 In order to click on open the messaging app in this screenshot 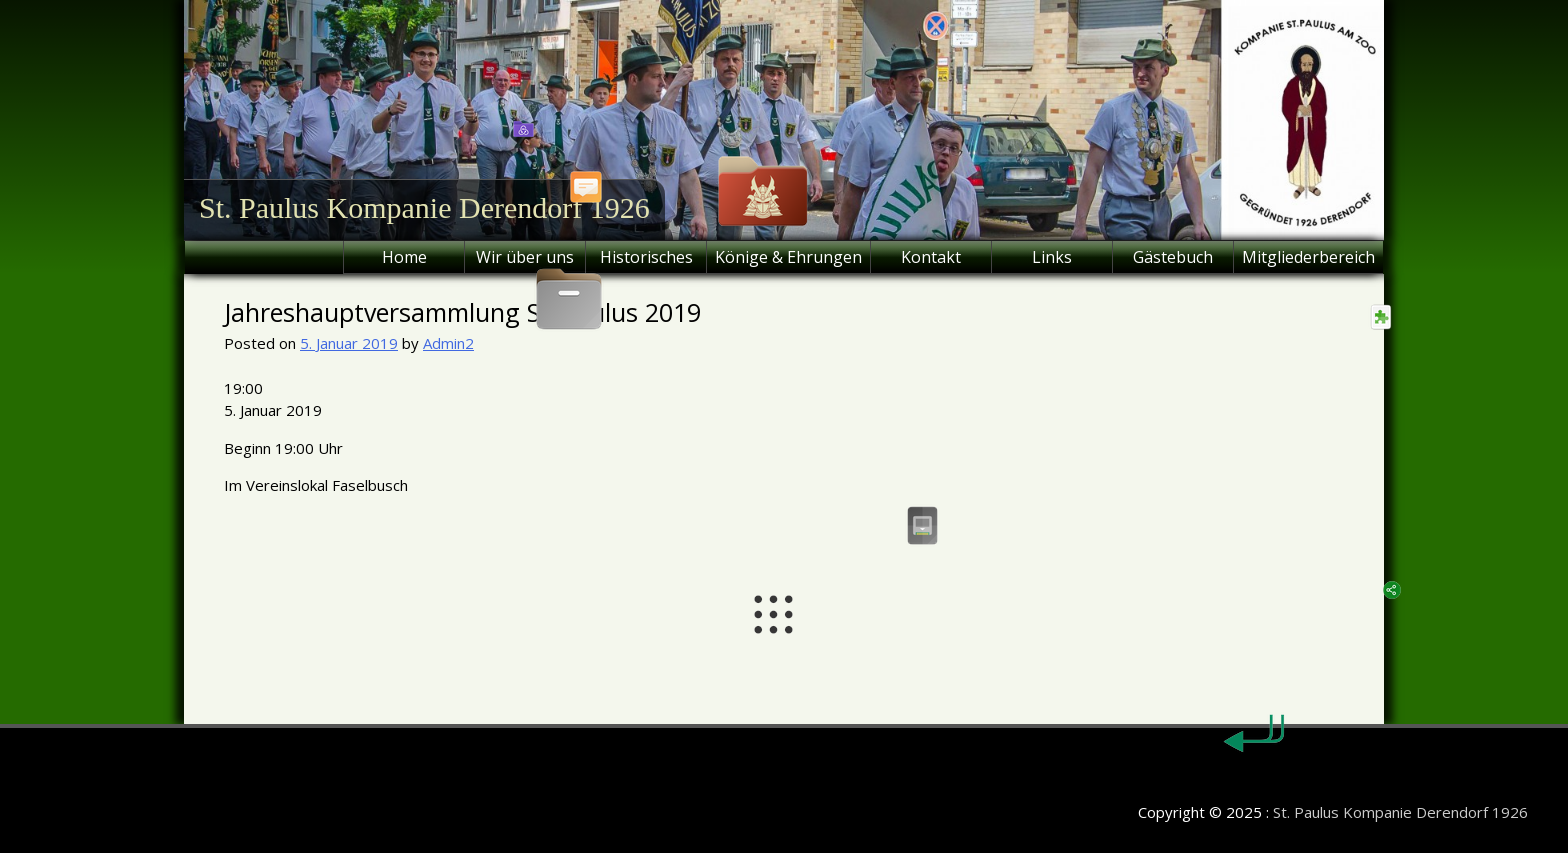, I will do `click(586, 187)`.